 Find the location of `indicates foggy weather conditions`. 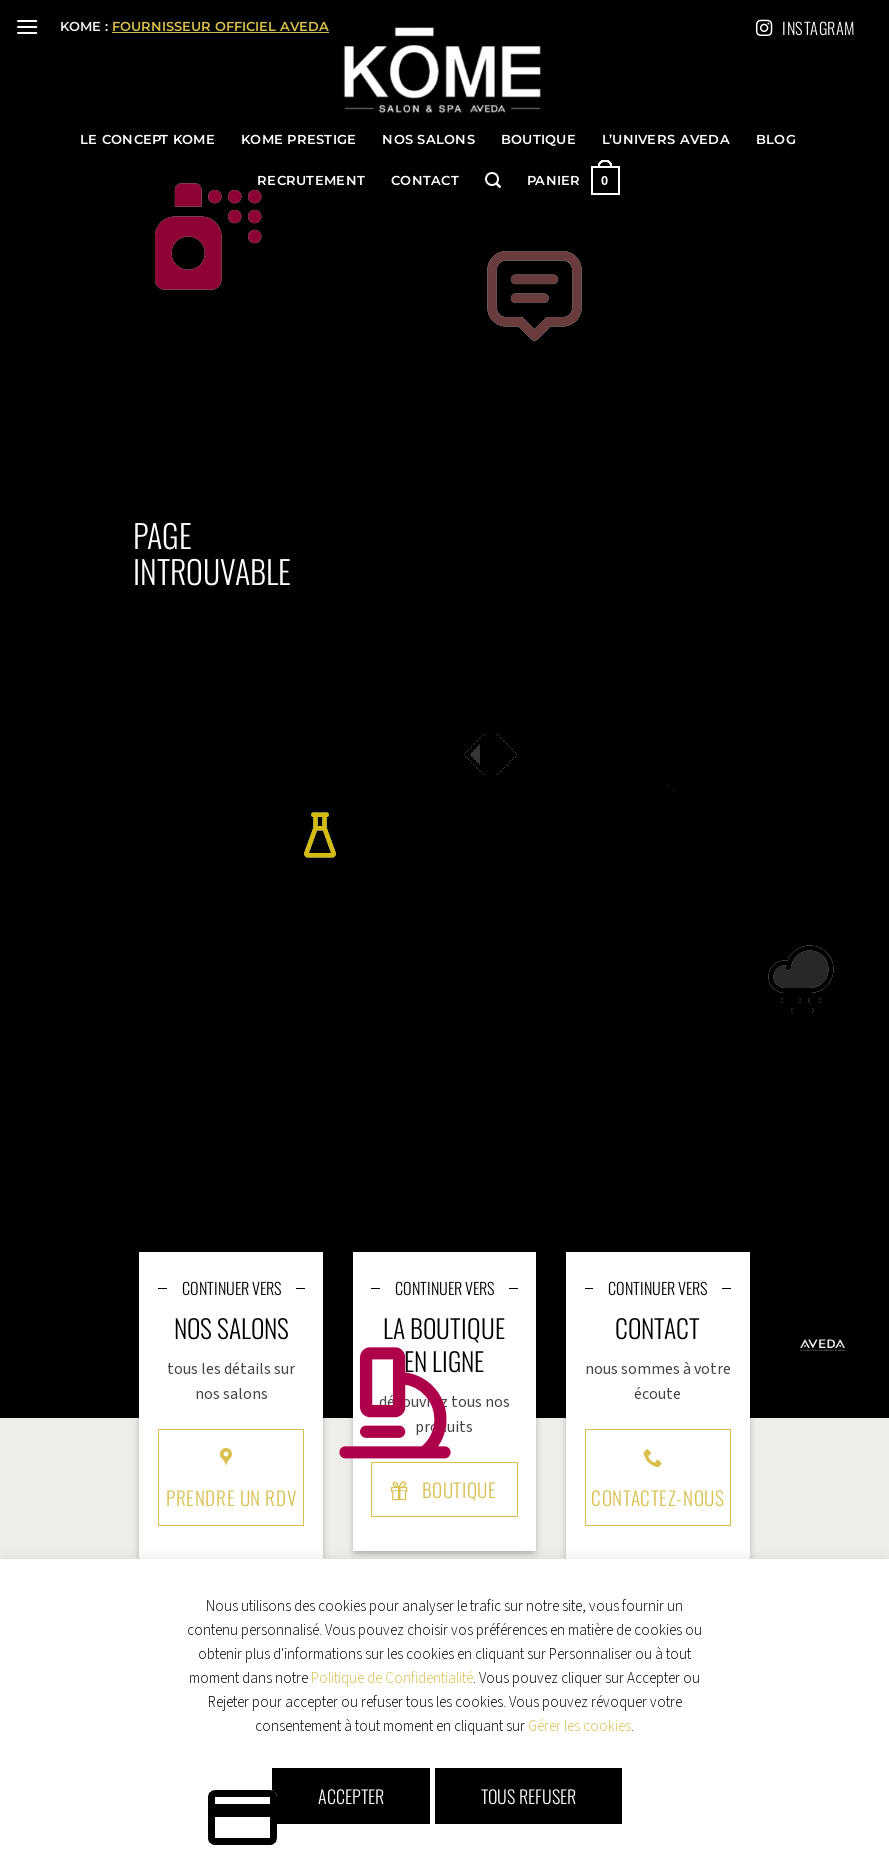

indicates foggy weather conditions is located at coordinates (801, 978).